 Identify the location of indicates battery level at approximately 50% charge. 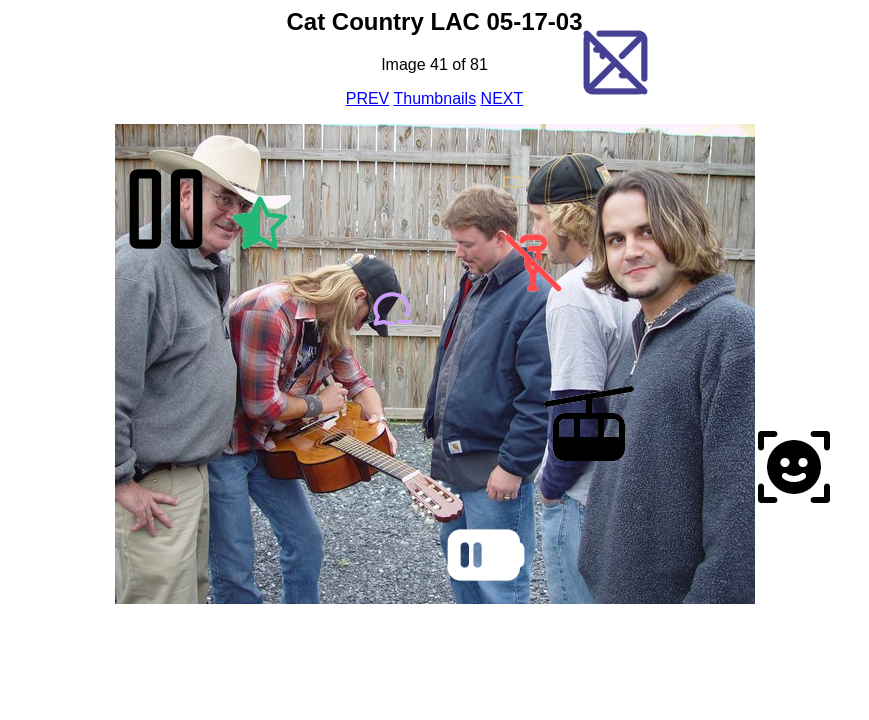
(486, 555).